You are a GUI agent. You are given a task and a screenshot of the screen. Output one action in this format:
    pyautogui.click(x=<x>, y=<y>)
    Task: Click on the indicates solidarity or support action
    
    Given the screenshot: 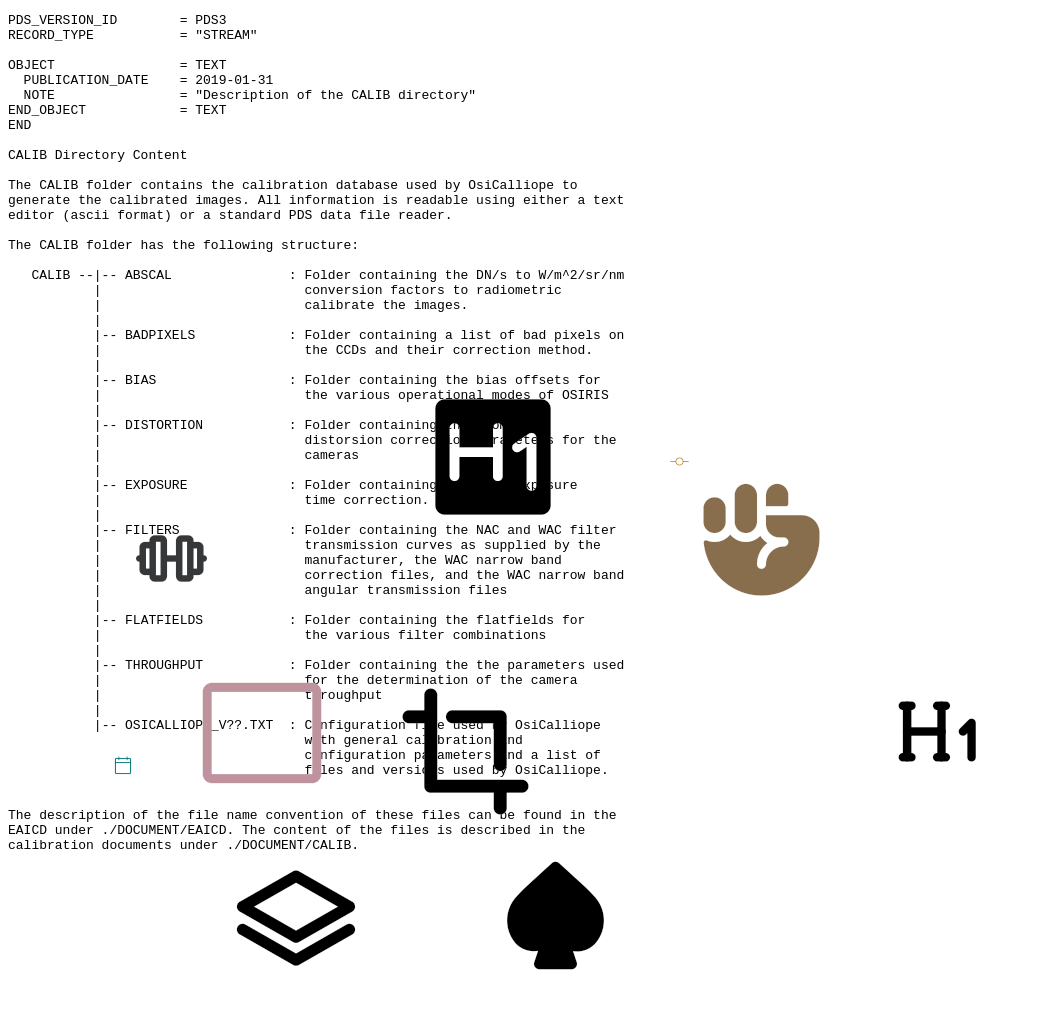 What is the action you would take?
    pyautogui.click(x=761, y=537)
    